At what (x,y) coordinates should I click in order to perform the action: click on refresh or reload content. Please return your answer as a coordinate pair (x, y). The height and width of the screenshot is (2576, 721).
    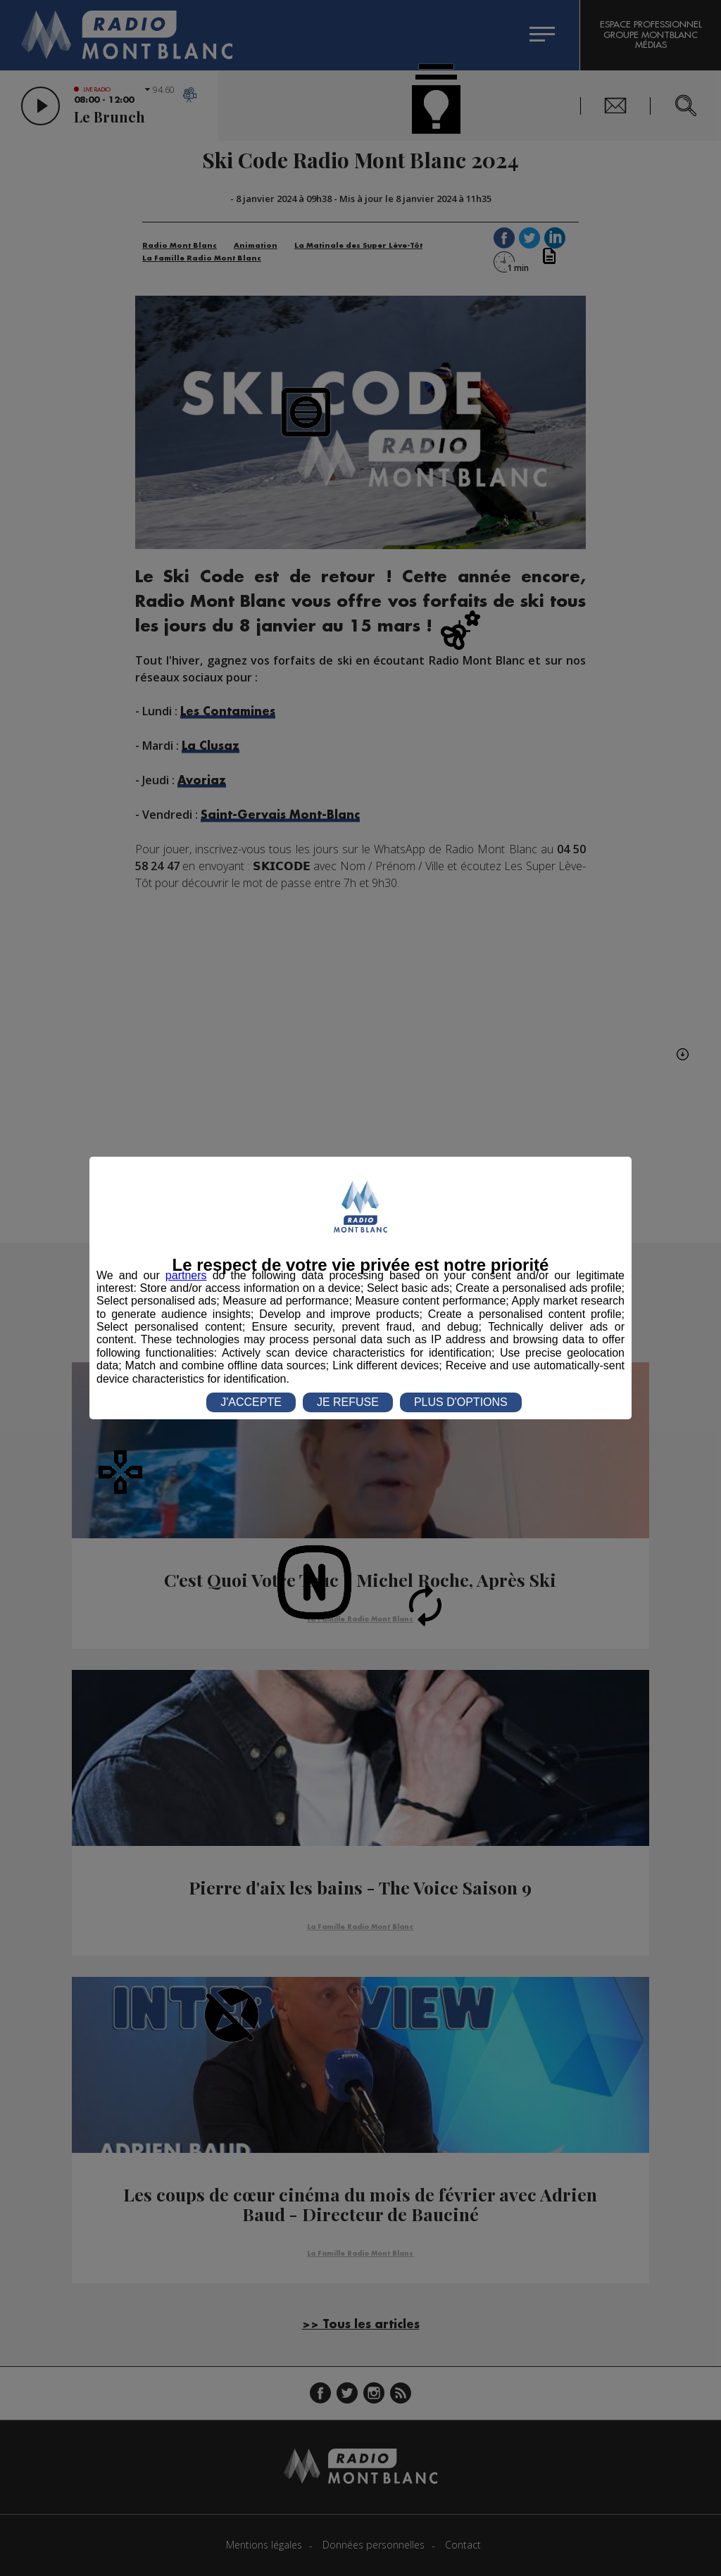
    Looking at the image, I should click on (425, 1605).